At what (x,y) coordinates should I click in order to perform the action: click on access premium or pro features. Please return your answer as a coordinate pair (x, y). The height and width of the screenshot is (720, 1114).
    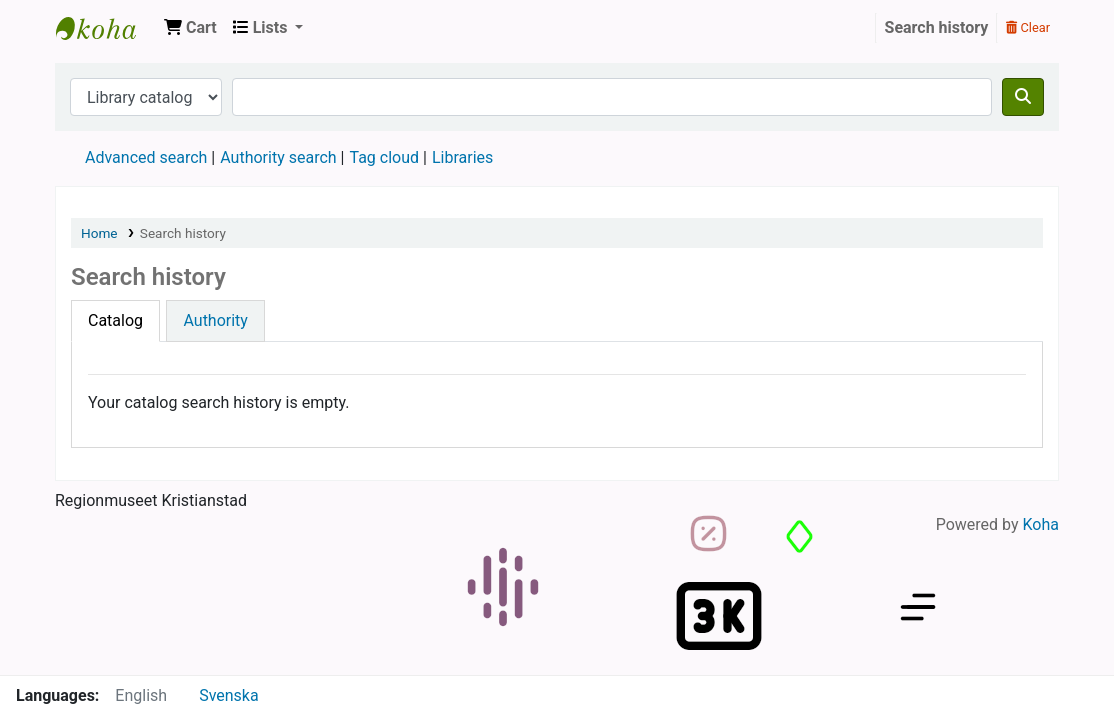
    Looking at the image, I should click on (799, 536).